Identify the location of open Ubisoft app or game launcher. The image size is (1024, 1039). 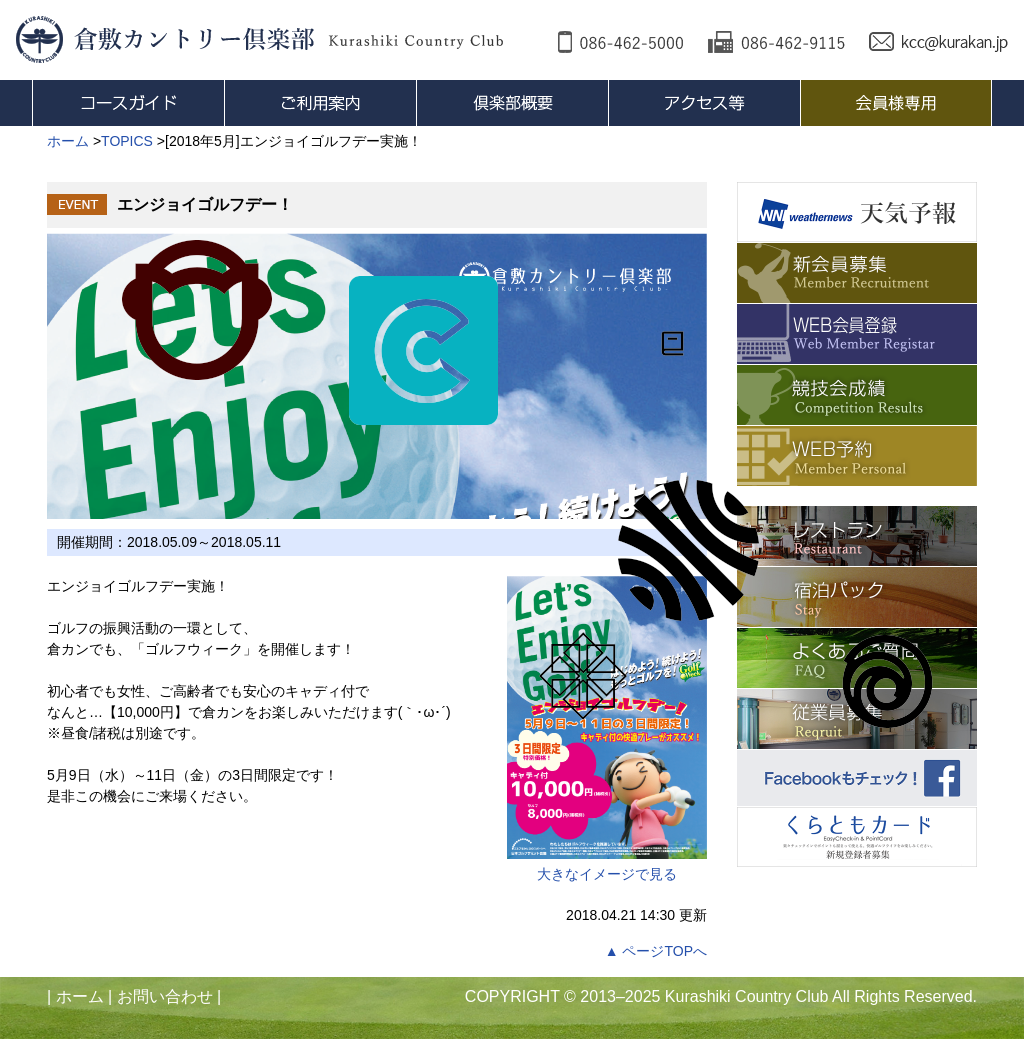
(887, 681).